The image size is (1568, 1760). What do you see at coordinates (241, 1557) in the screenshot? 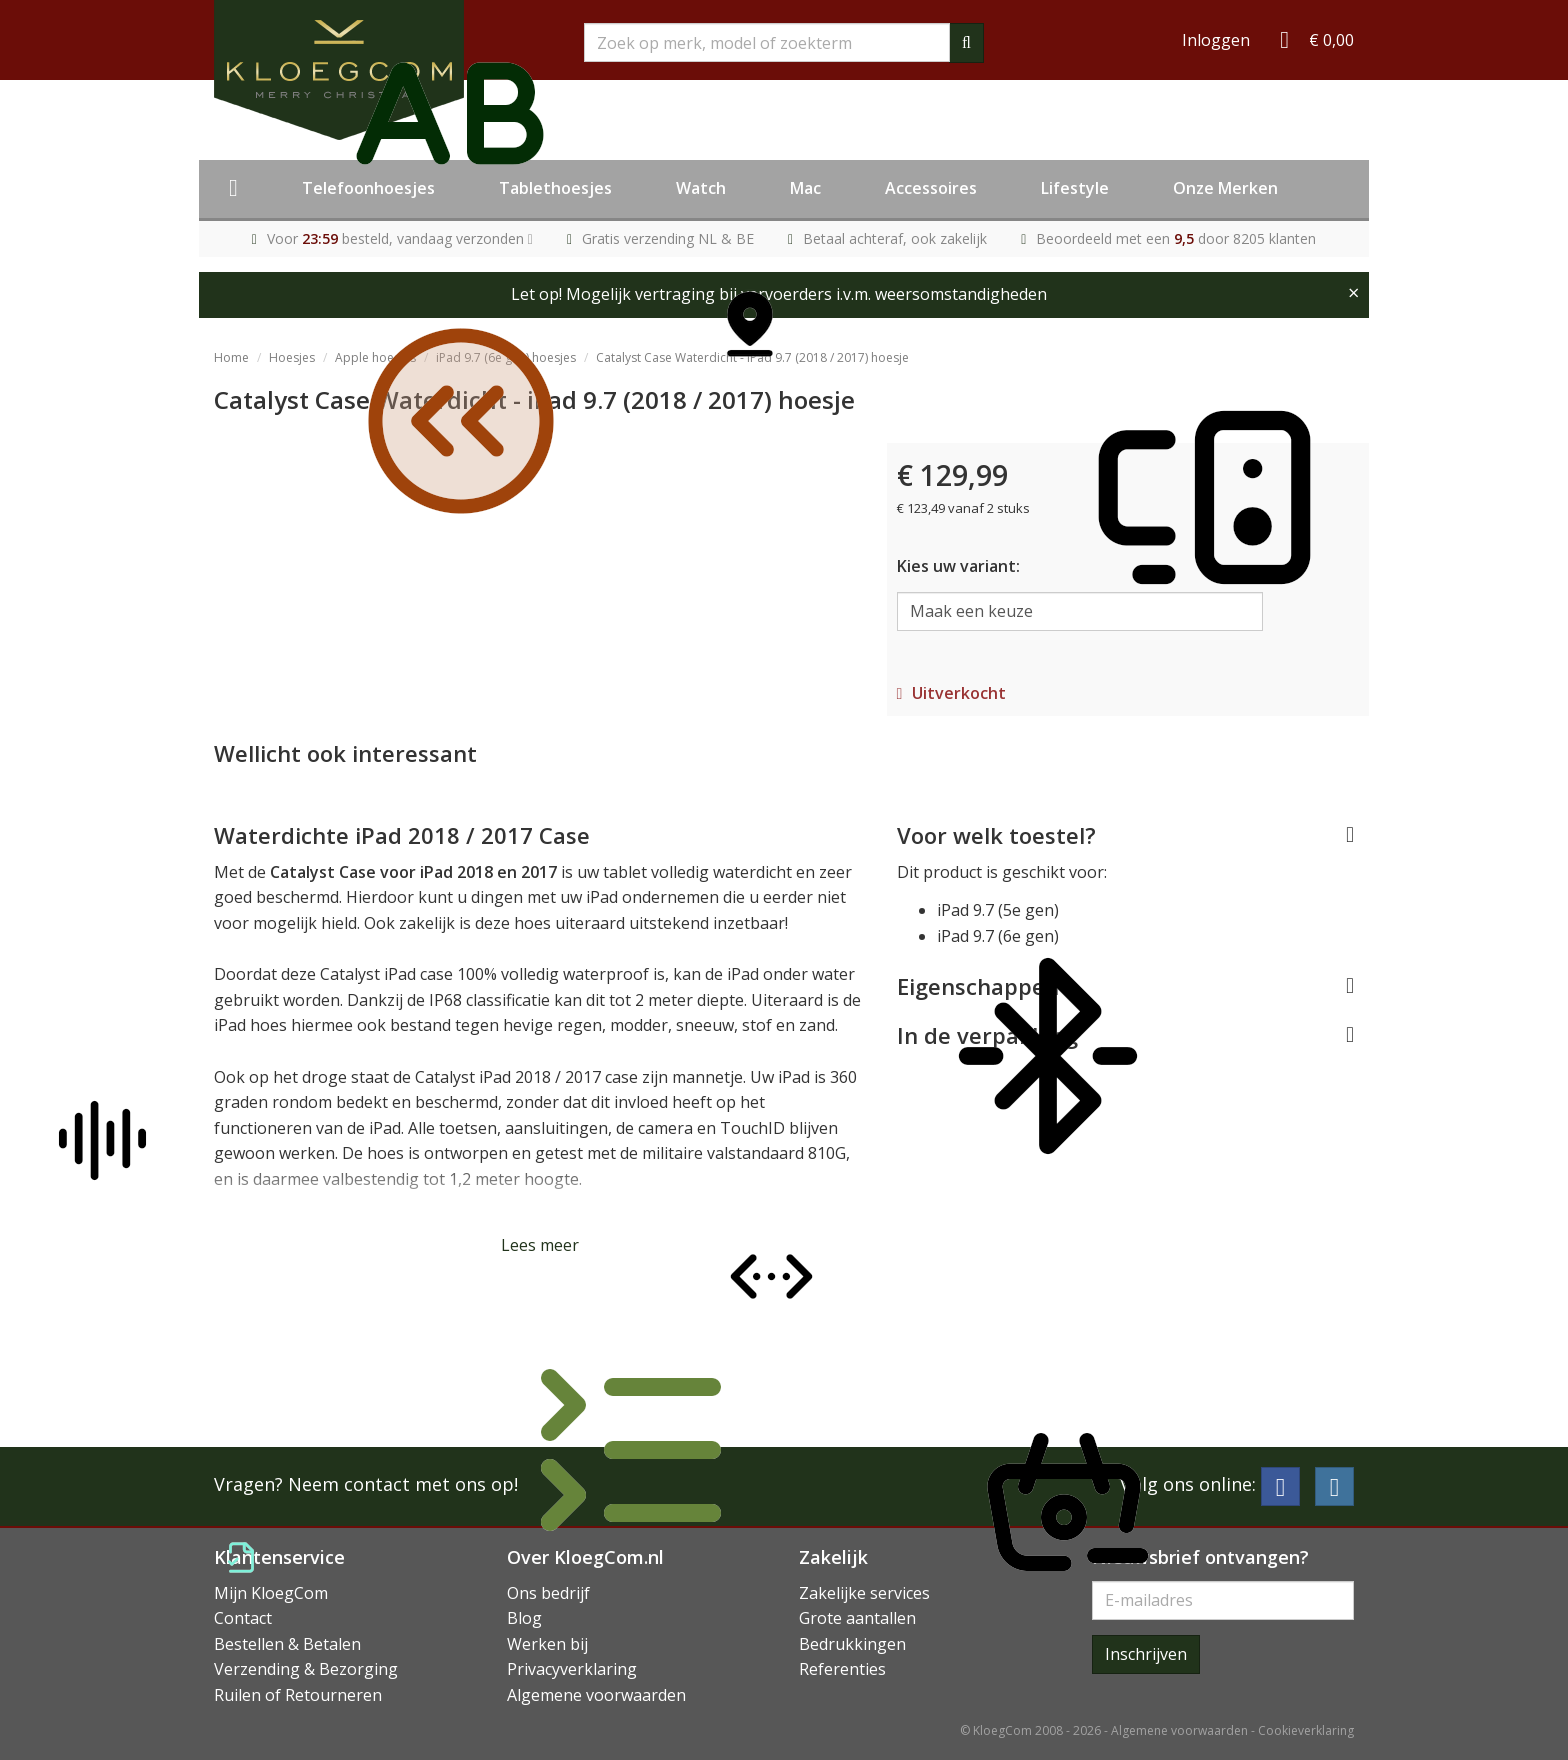
I see `file successfully uploaded or saved` at bounding box center [241, 1557].